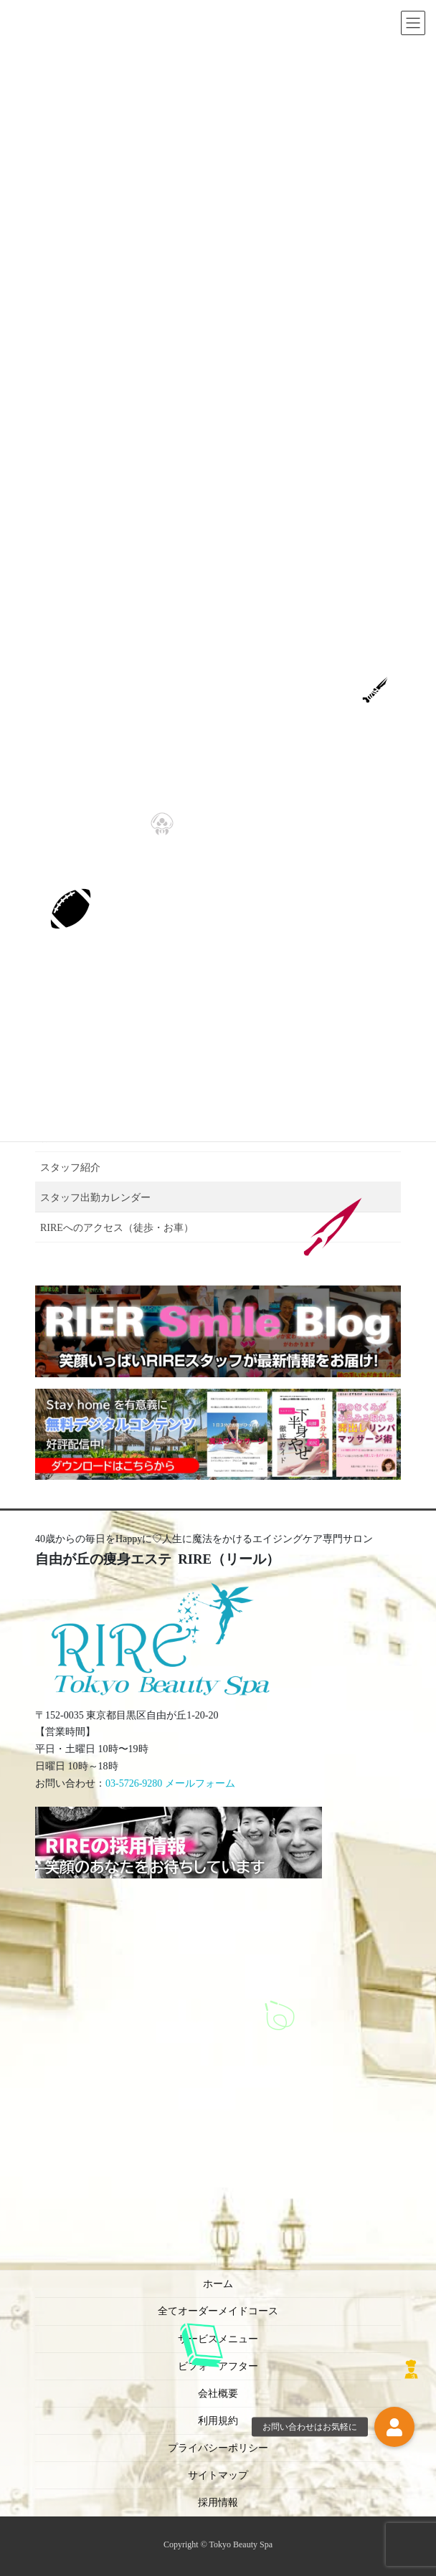 This screenshot has width=436, height=2576. What do you see at coordinates (333, 1226) in the screenshot?
I see `equip energy sword weapon` at bounding box center [333, 1226].